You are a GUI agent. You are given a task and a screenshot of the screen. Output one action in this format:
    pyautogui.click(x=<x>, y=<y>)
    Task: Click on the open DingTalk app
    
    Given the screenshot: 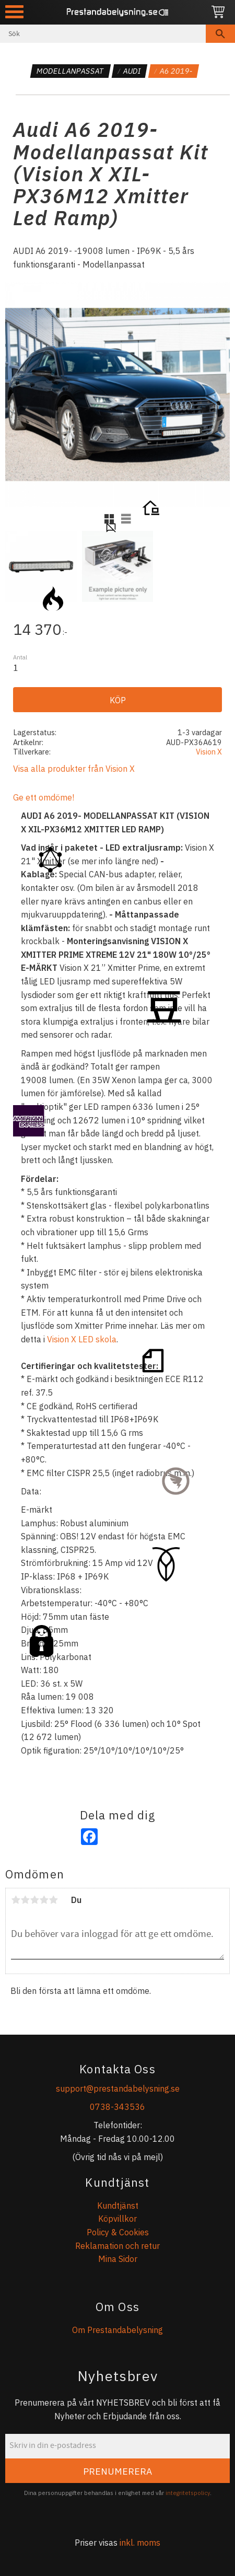 What is the action you would take?
    pyautogui.click(x=175, y=1481)
    